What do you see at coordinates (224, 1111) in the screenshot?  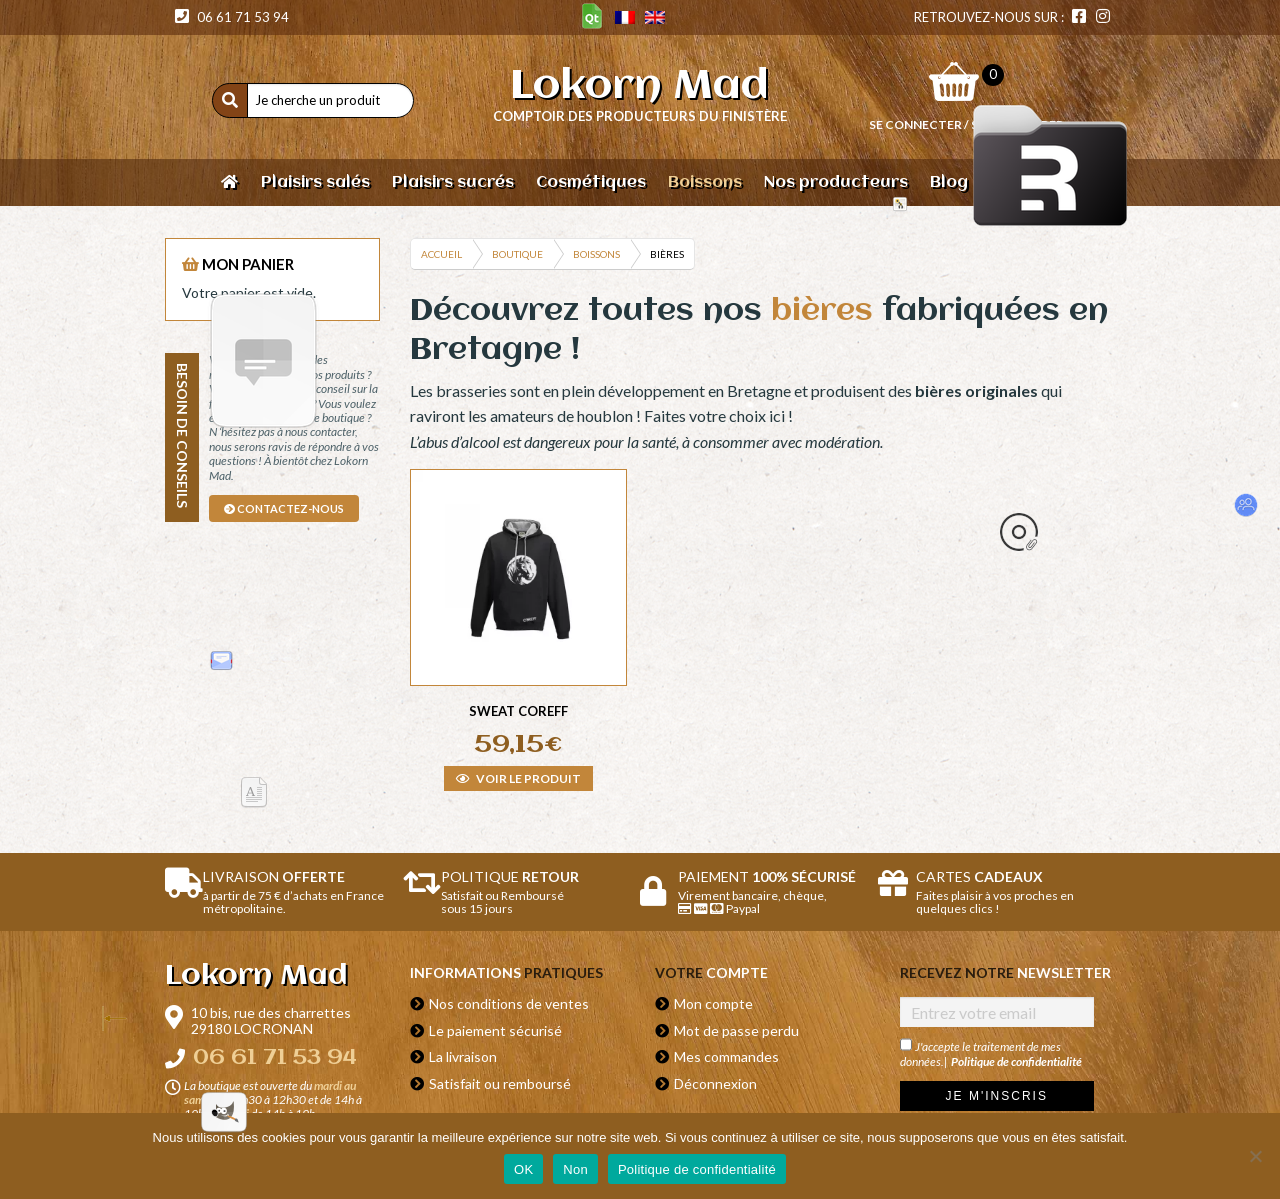 I see `a compressed GIMP image file` at bounding box center [224, 1111].